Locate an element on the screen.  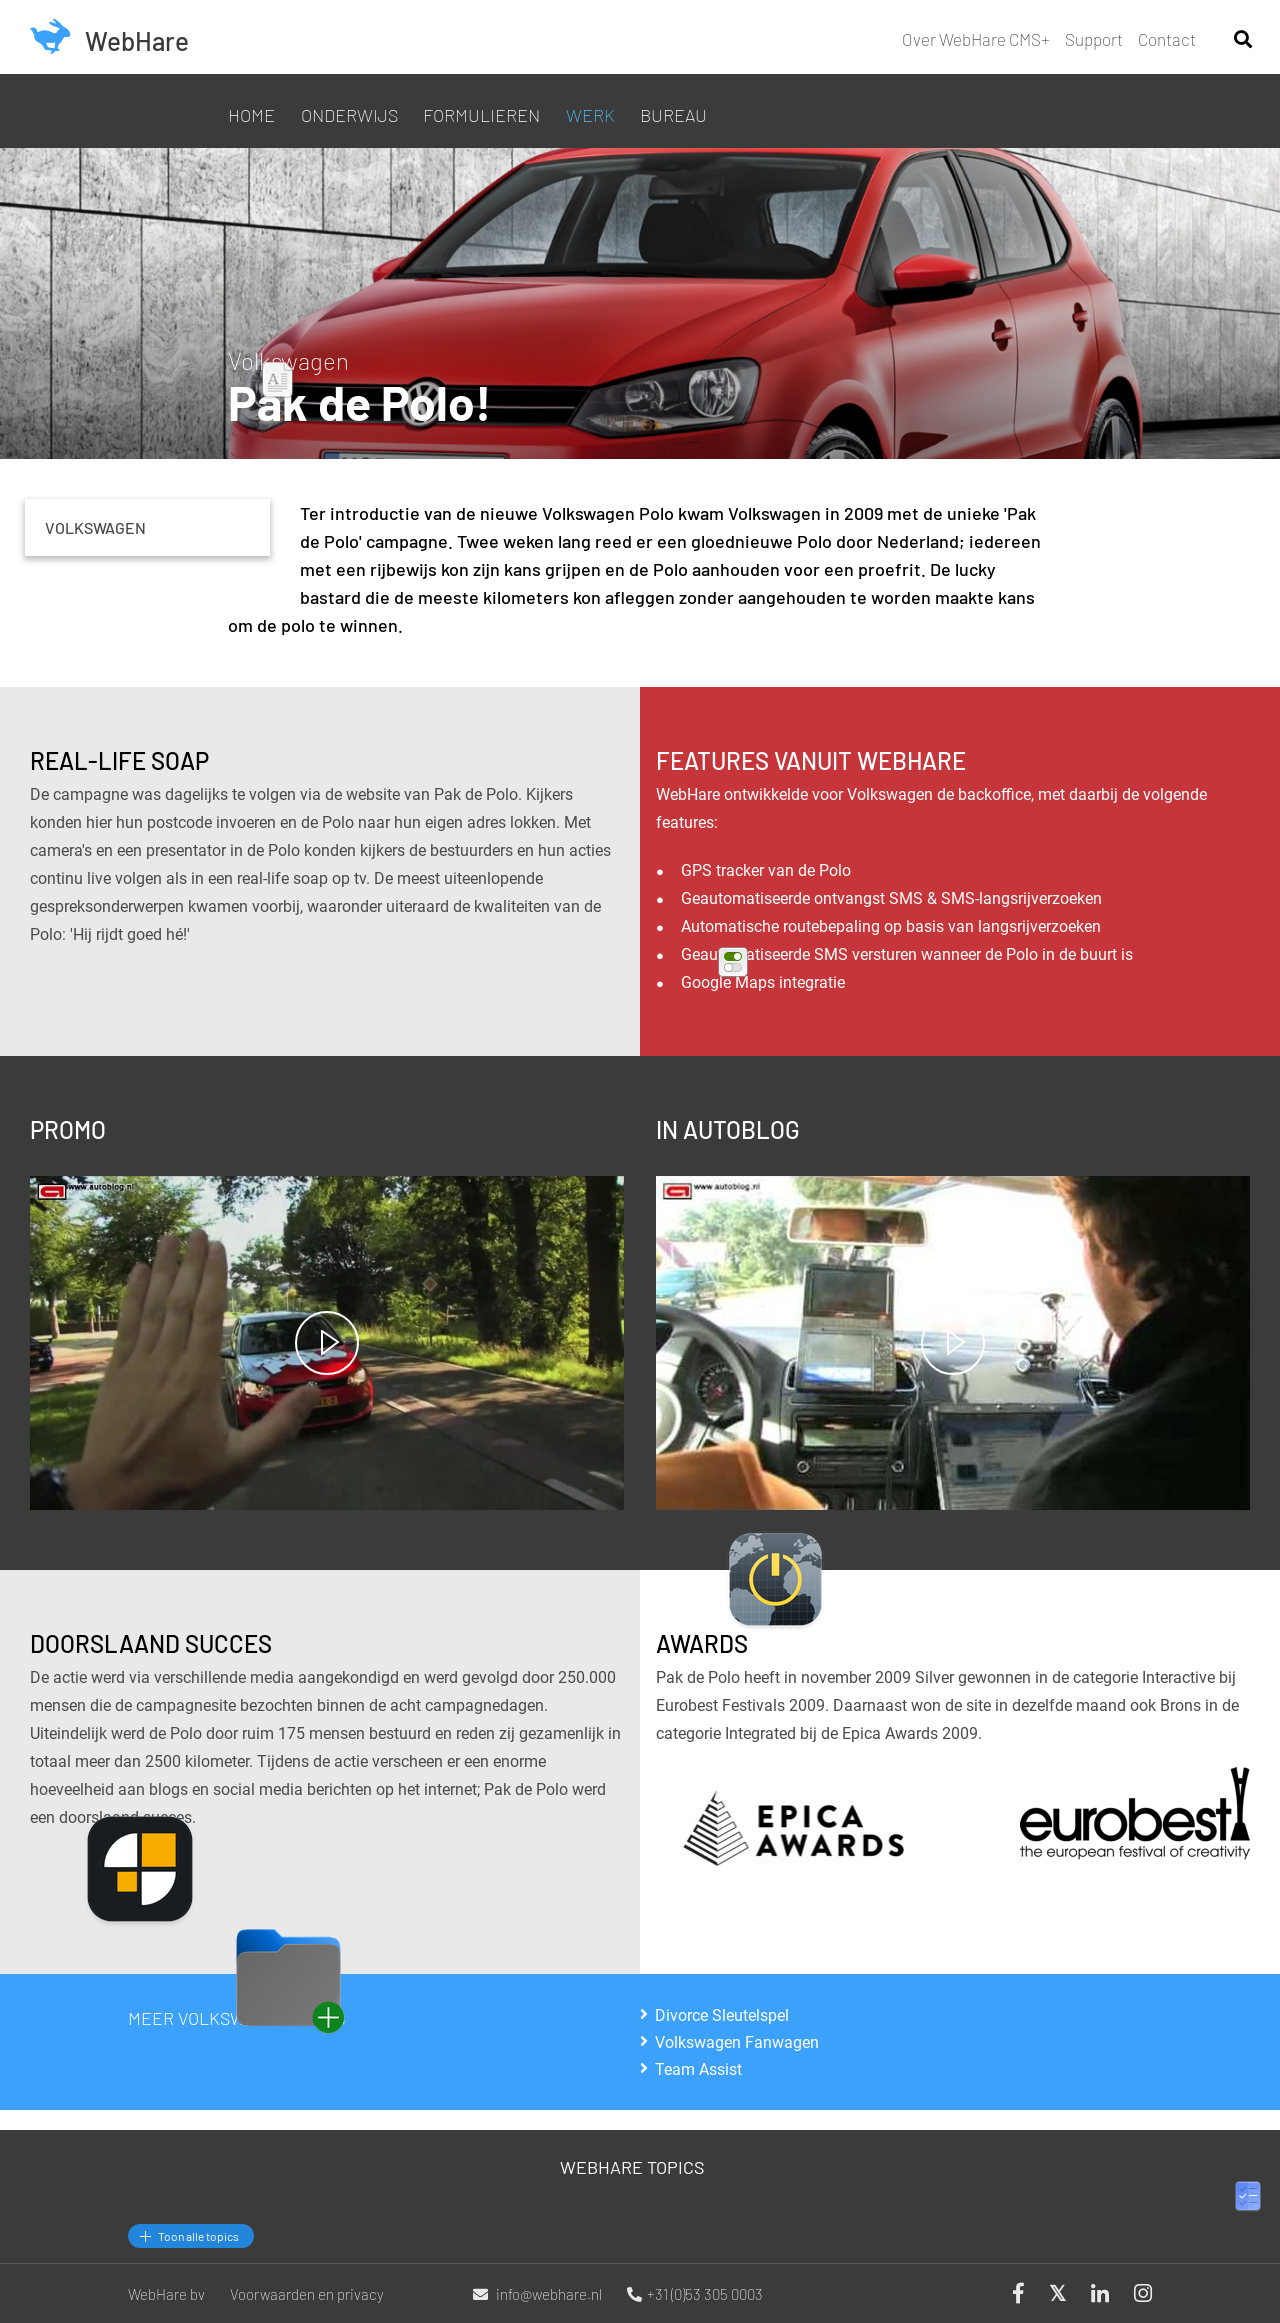
configure wake-on-lan network settings is located at coordinates (775, 1579).